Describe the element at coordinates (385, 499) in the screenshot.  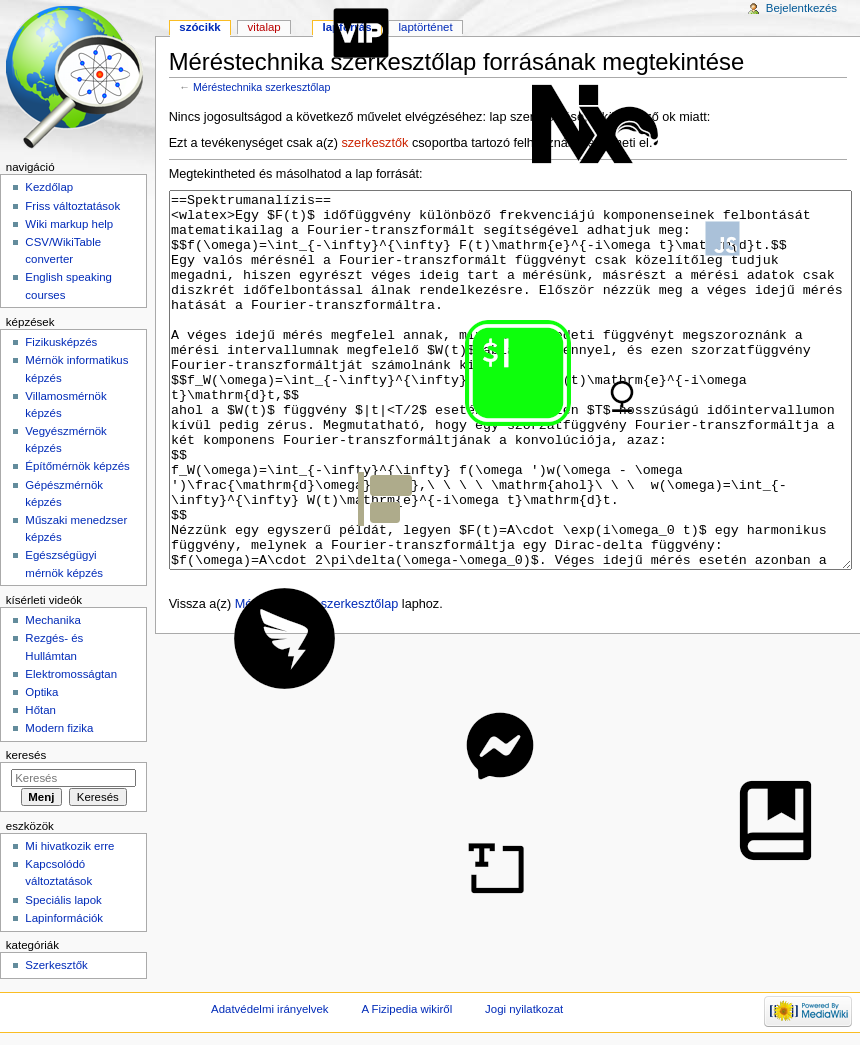
I see `align selected items to the left edge` at that location.